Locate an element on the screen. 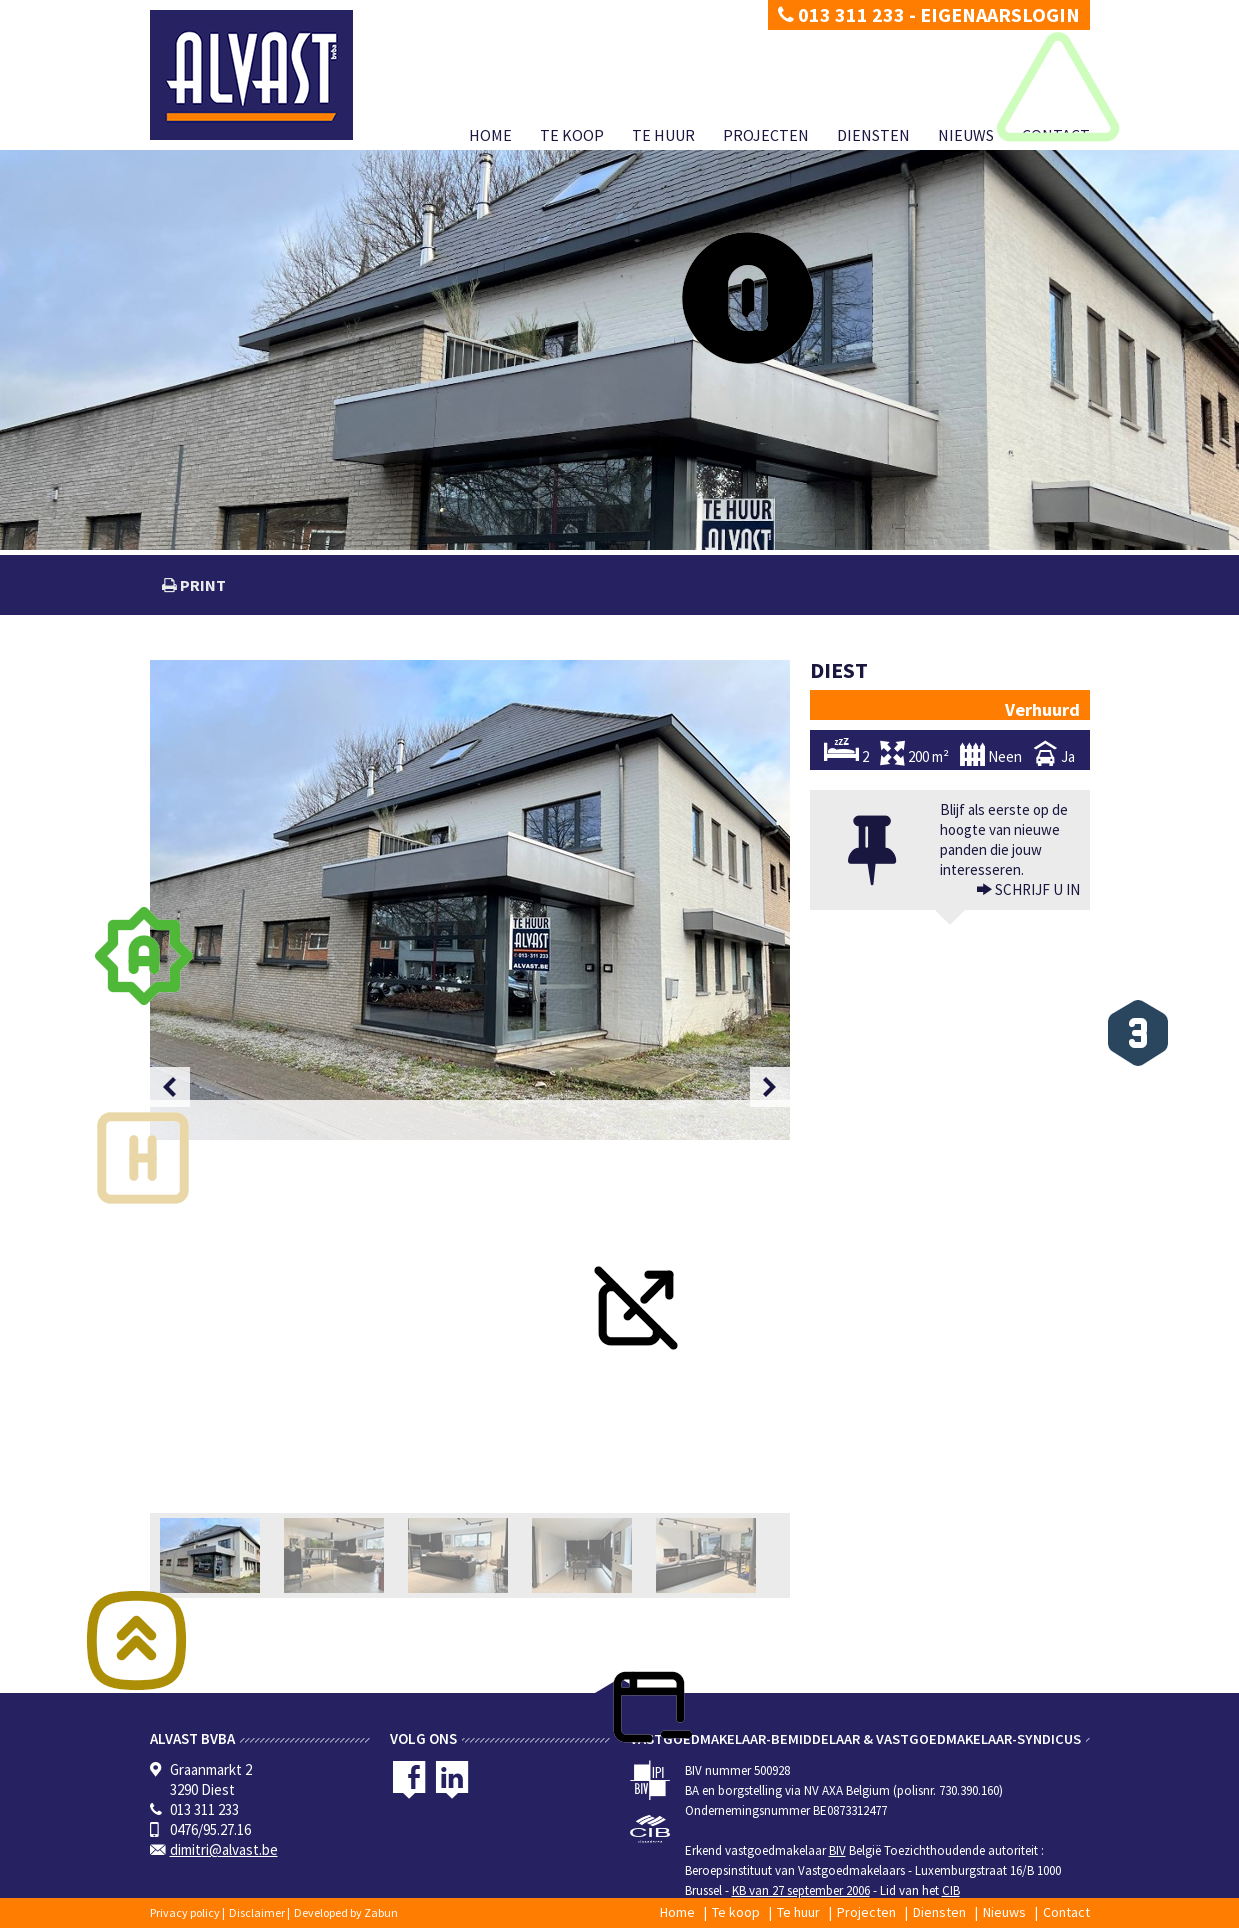 The image size is (1239, 1928). indicates a "Q" category or label is located at coordinates (748, 298).